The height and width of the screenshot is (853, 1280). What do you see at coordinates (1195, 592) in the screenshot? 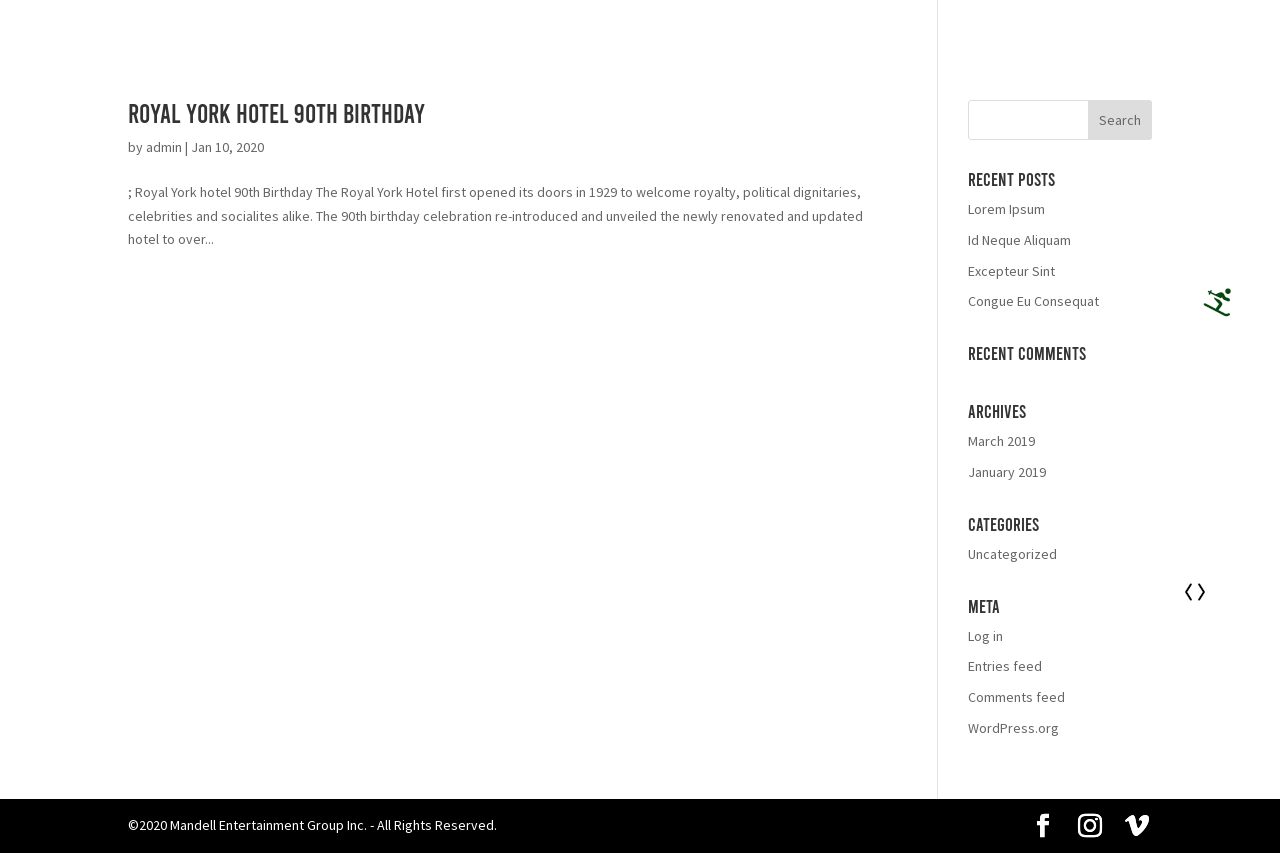
I see `view or edit source code` at bounding box center [1195, 592].